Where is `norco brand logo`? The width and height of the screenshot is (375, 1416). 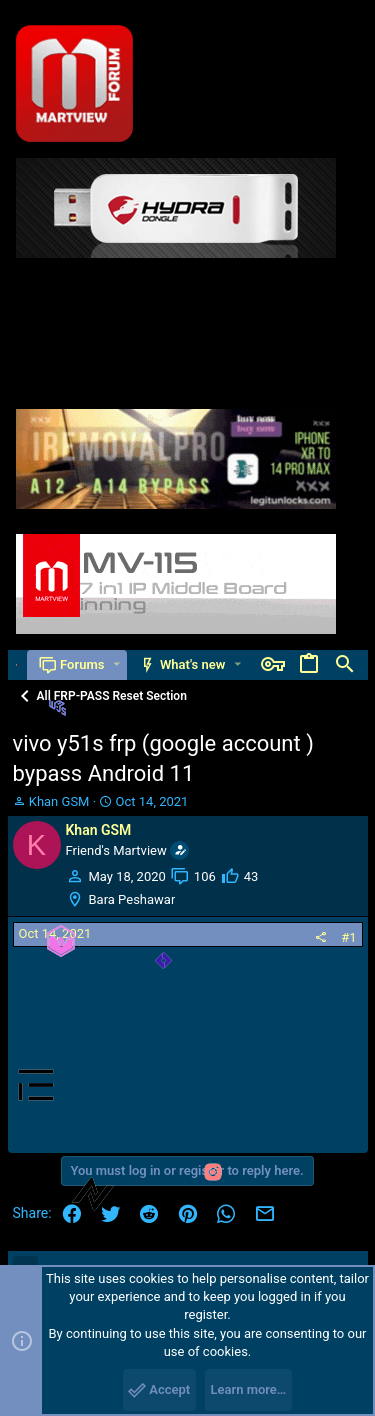
norco brand logo is located at coordinates (93, 1194).